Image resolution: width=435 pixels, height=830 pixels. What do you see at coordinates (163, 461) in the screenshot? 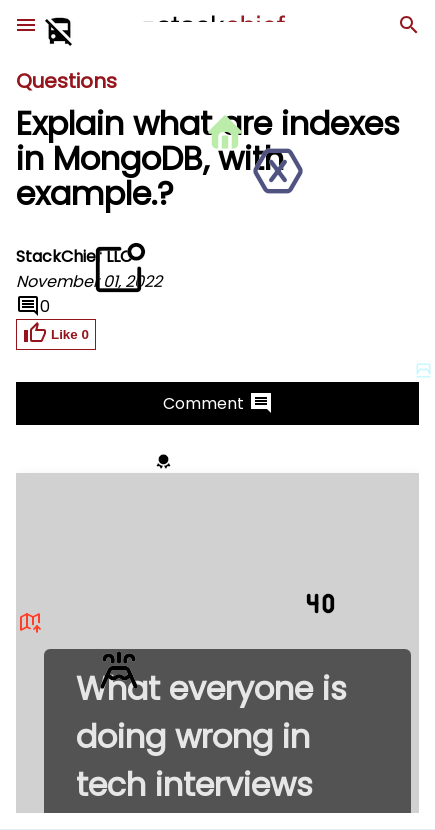
I see `view achievements or awards` at bounding box center [163, 461].